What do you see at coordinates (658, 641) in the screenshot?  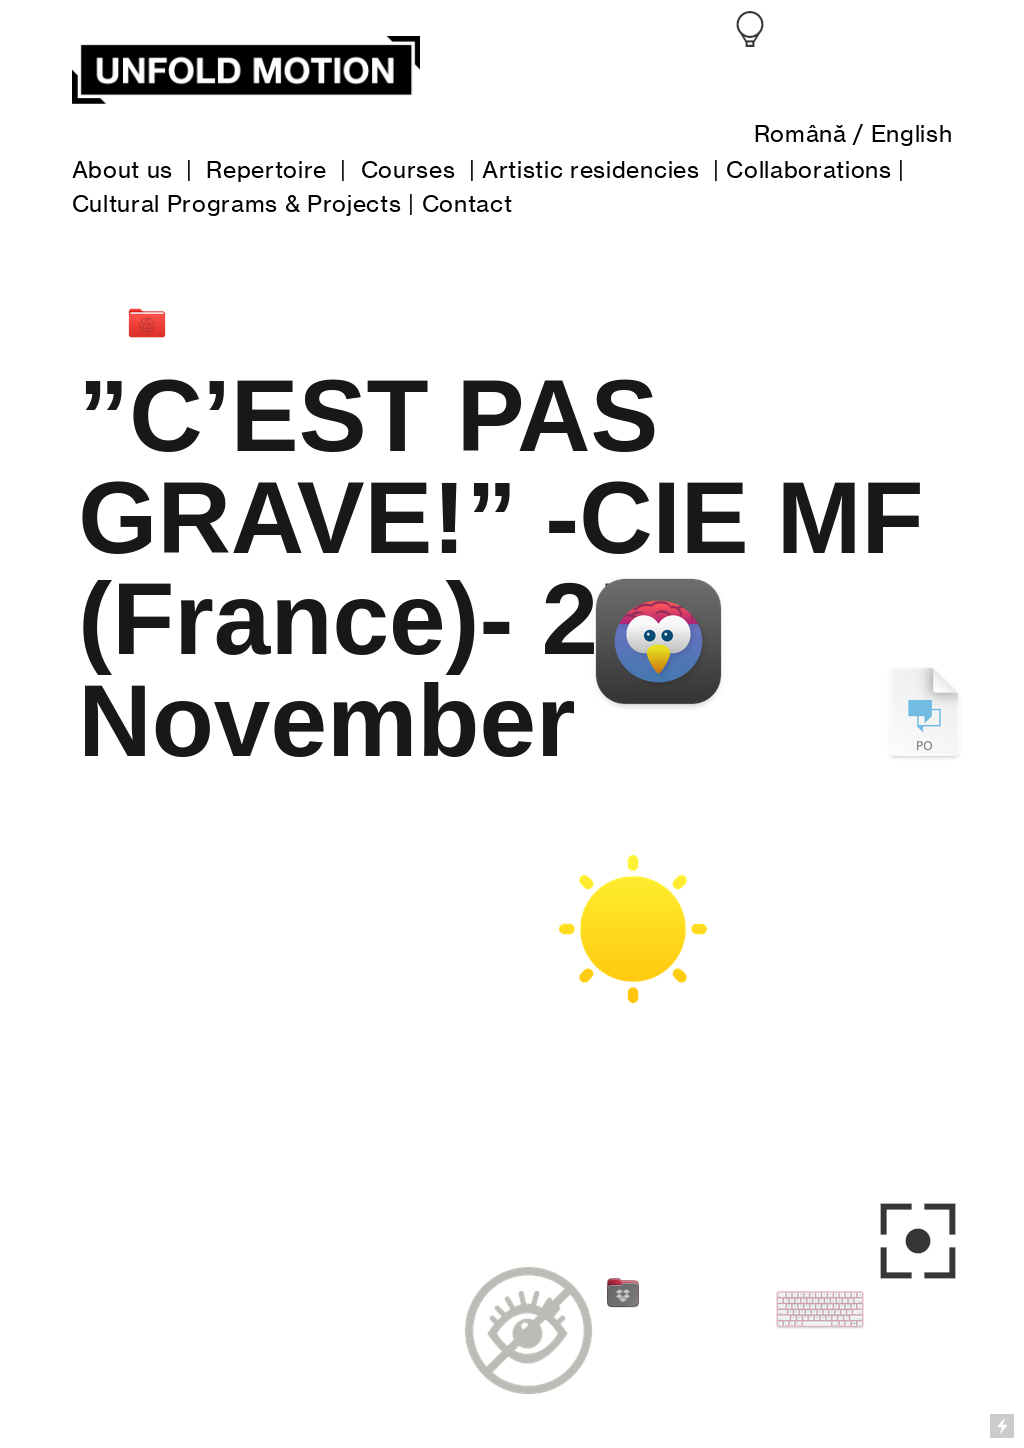 I see `open corebird twitter client` at bounding box center [658, 641].